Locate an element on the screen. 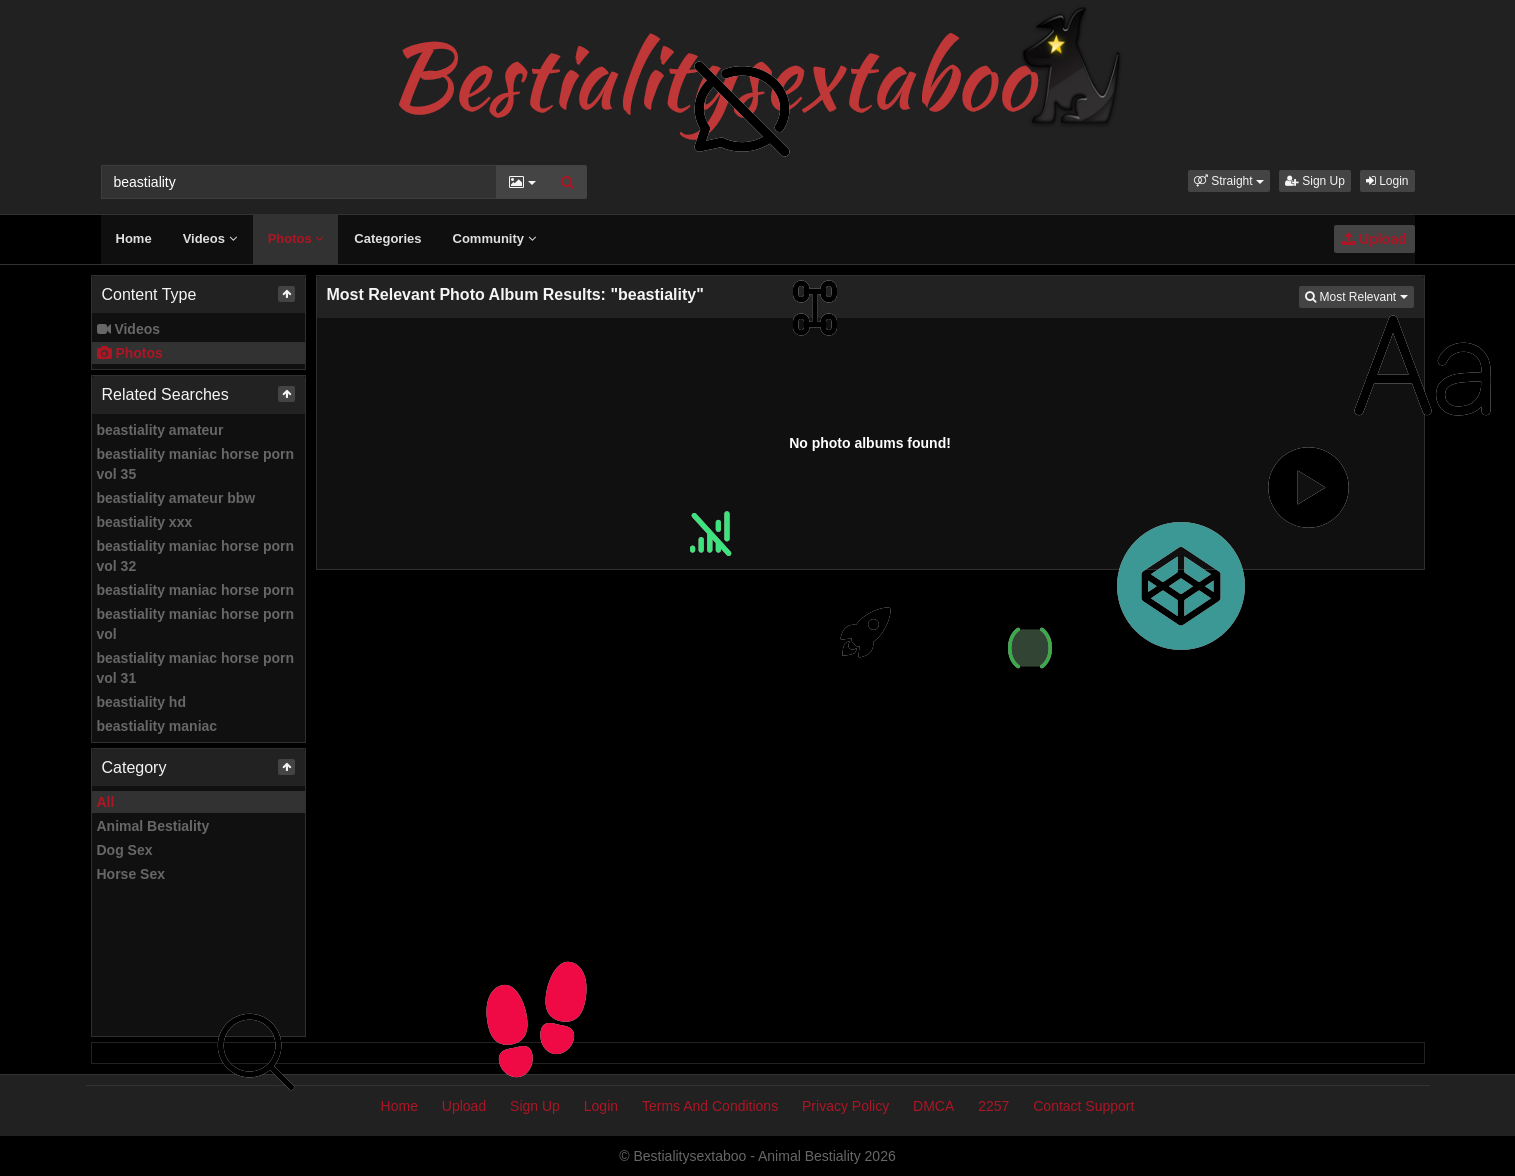  change text formatting or font settings is located at coordinates (1422, 365).